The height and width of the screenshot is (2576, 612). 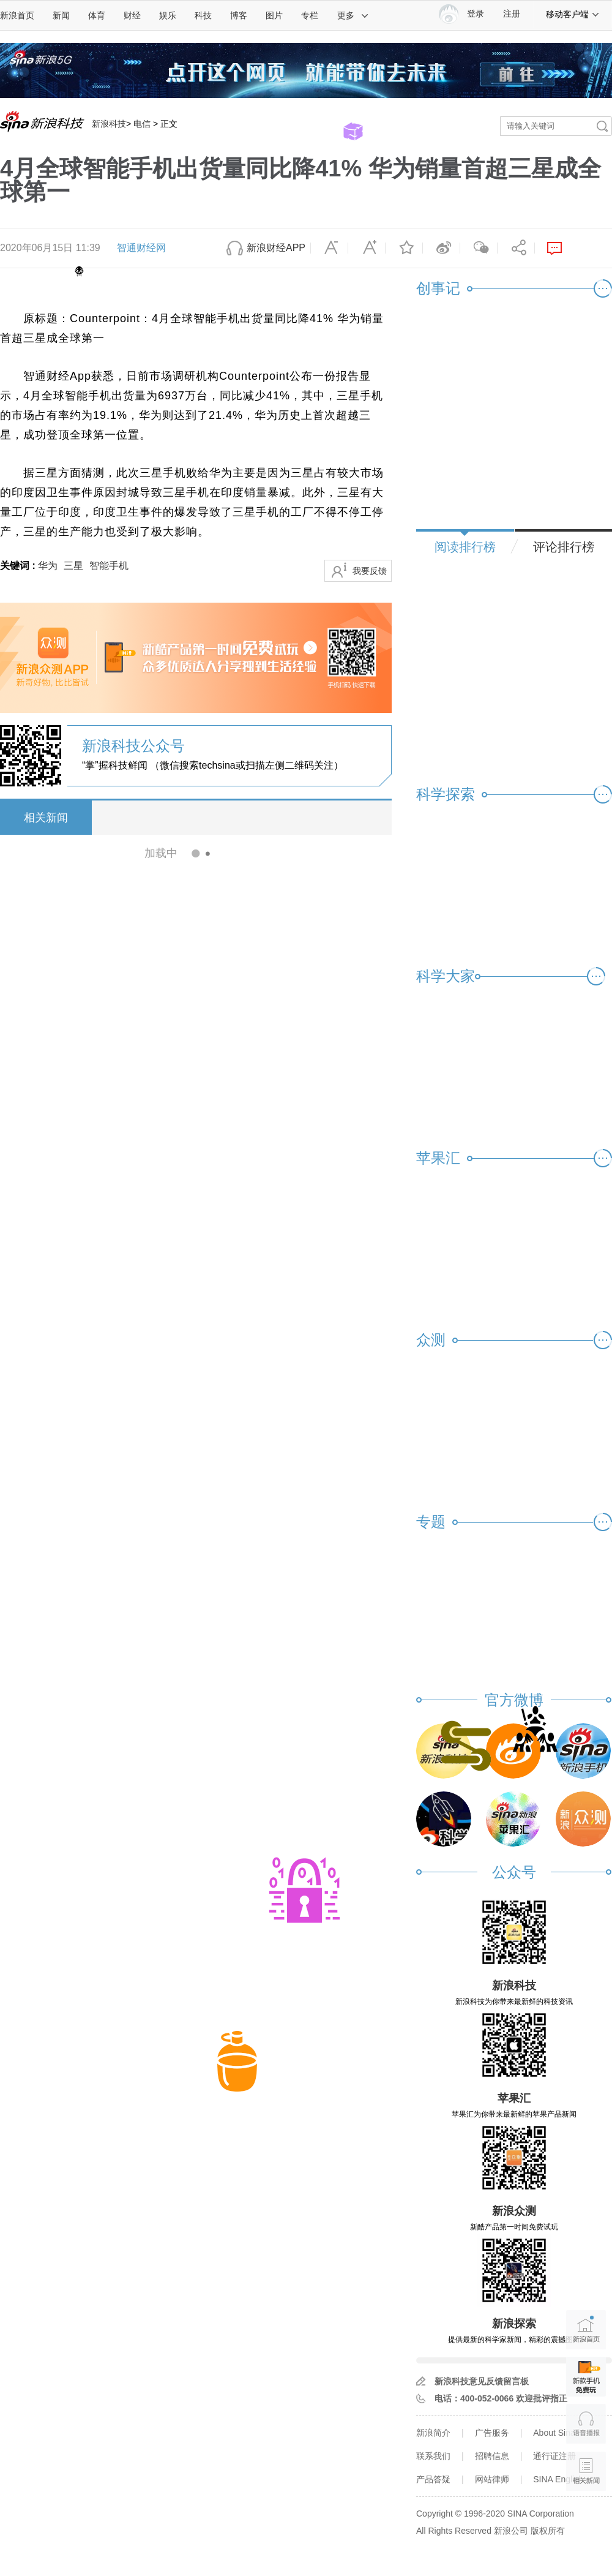 What do you see at coordinates (466, 1746) in the screenshot?
I see `connect or link two items together` at bounding box center [466, 1746].